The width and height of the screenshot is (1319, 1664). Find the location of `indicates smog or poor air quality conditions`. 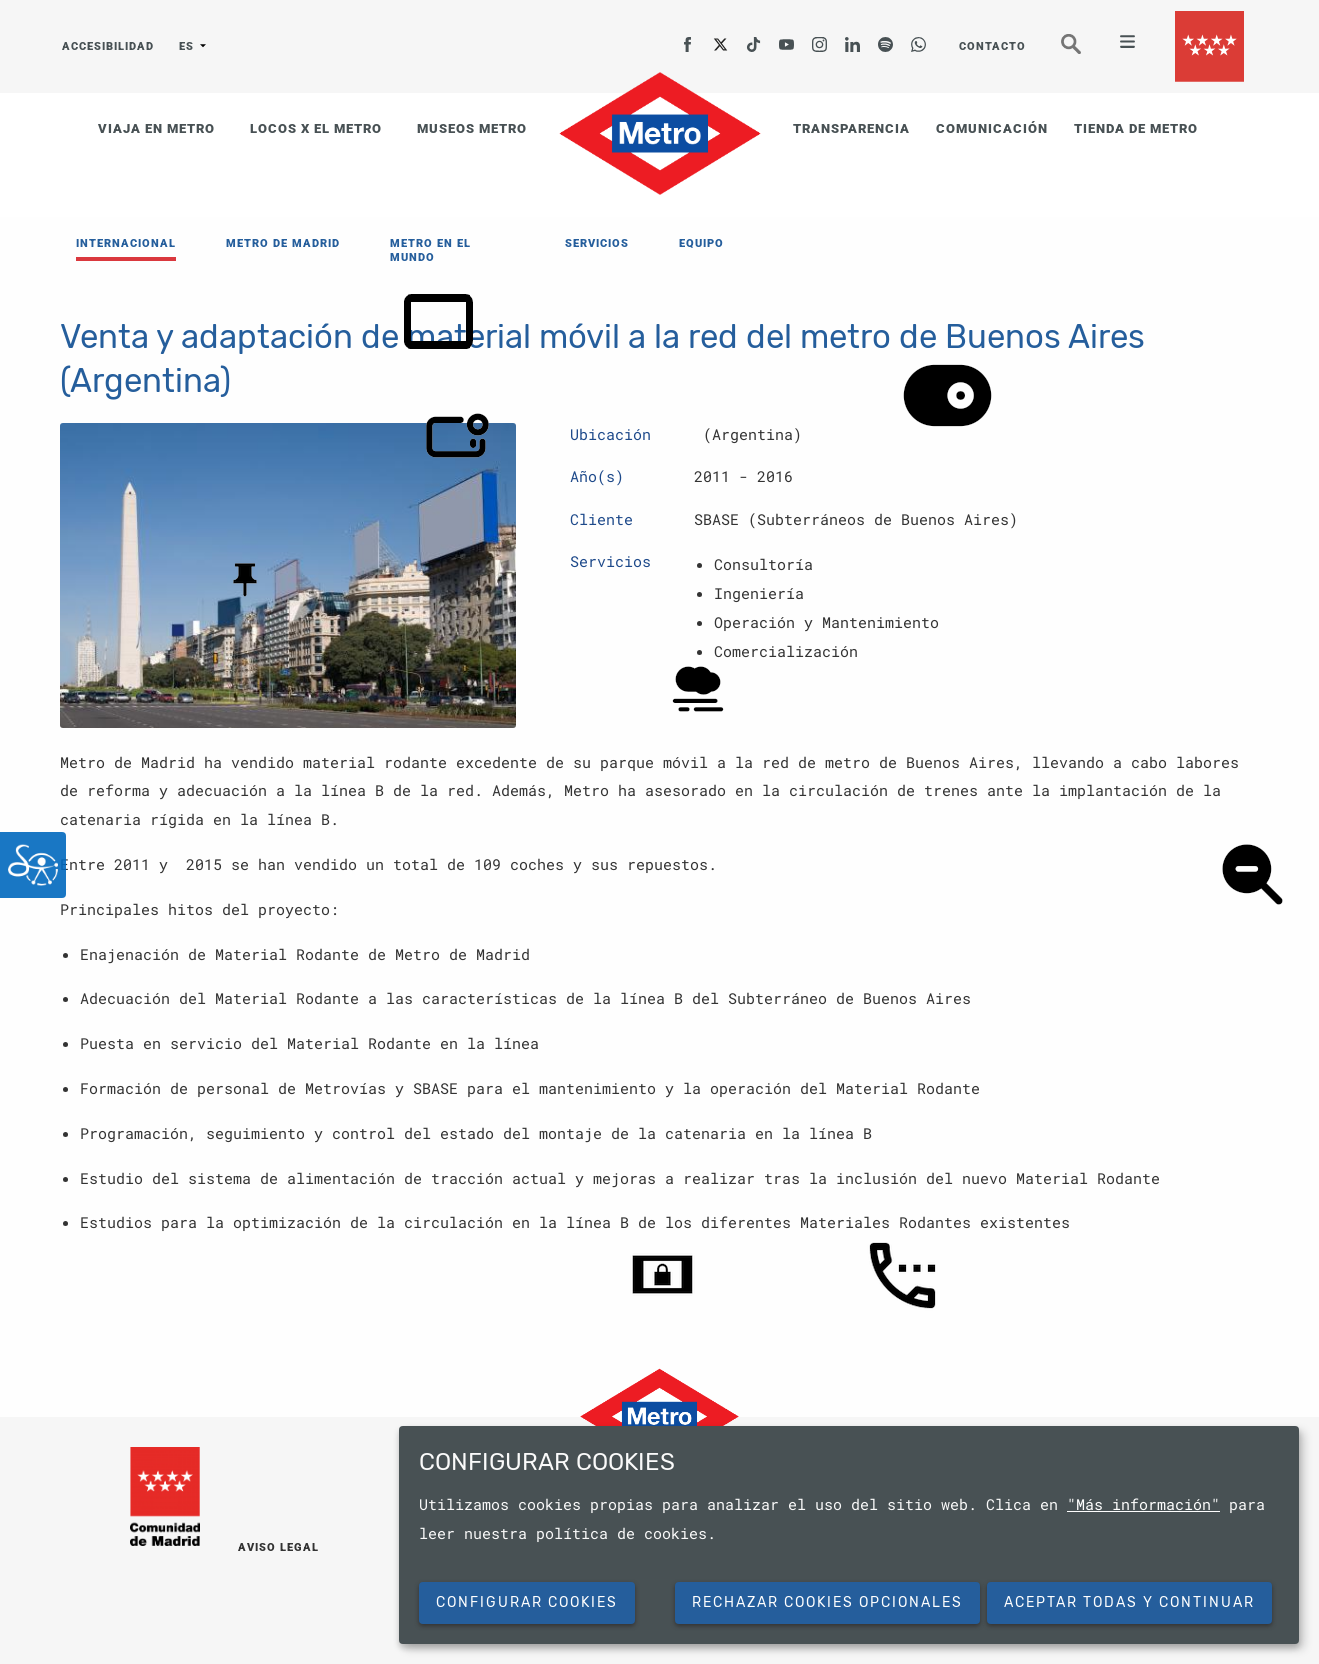

indicates smog or poor air quality conditions is located at coordinates (698, 689).